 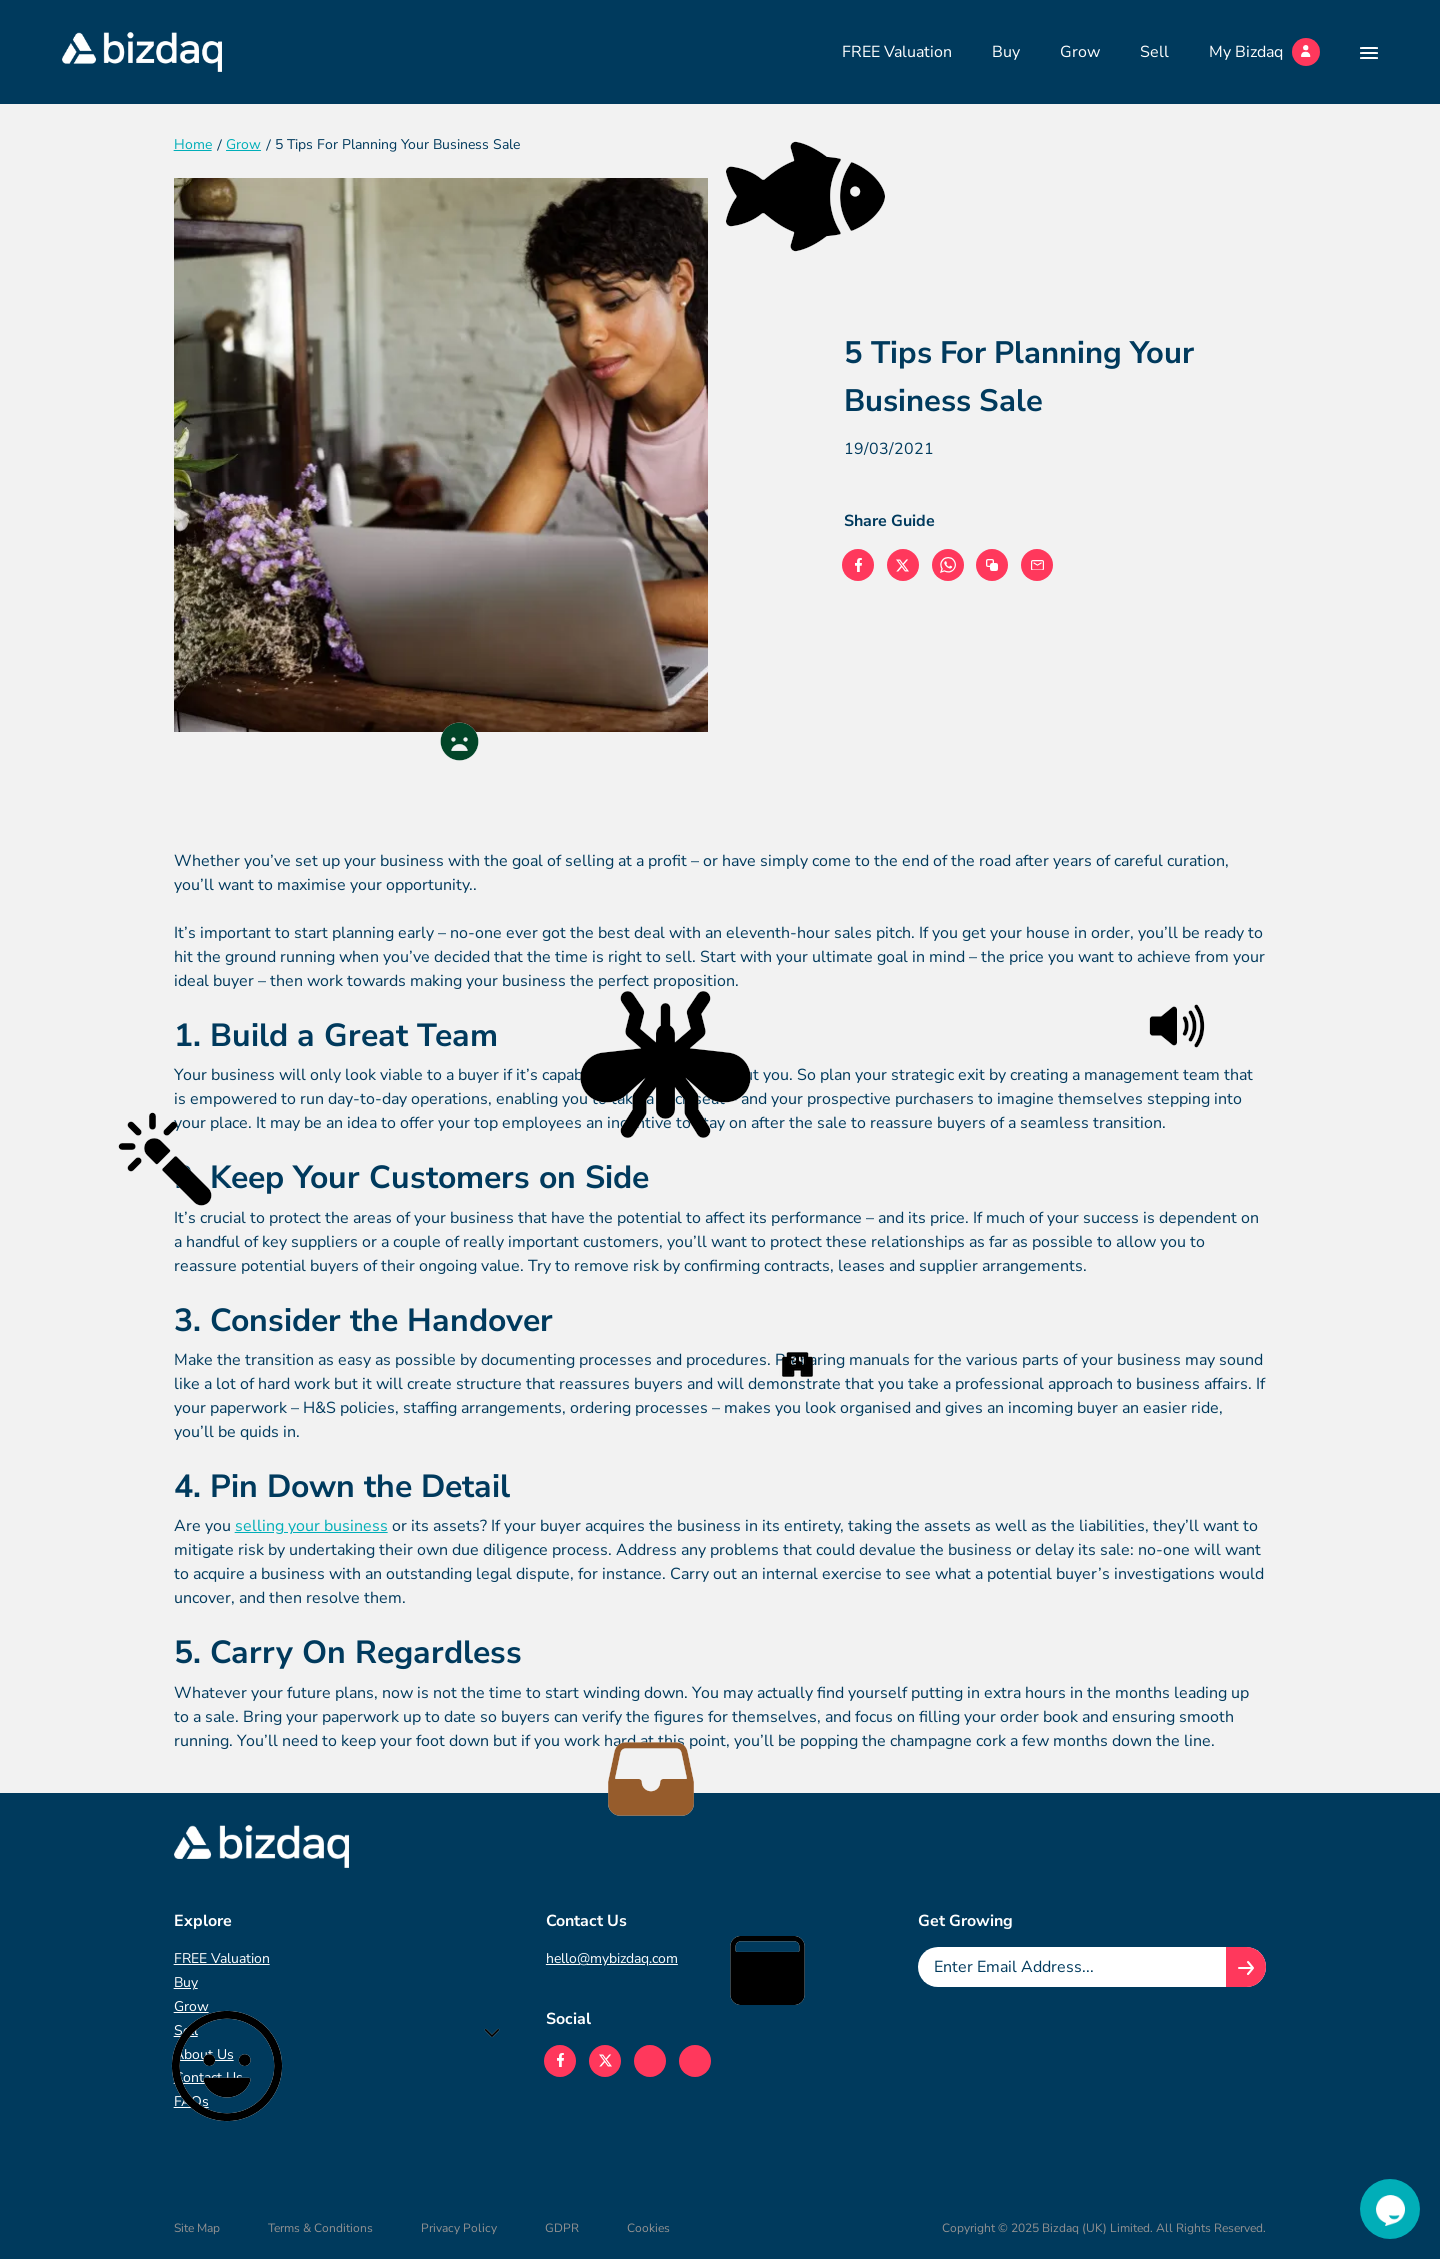 What do you see at coordinates (797, 1364) in the screenshot?
I see `find nearby convenience stores` at bounding box center [797, 1364].